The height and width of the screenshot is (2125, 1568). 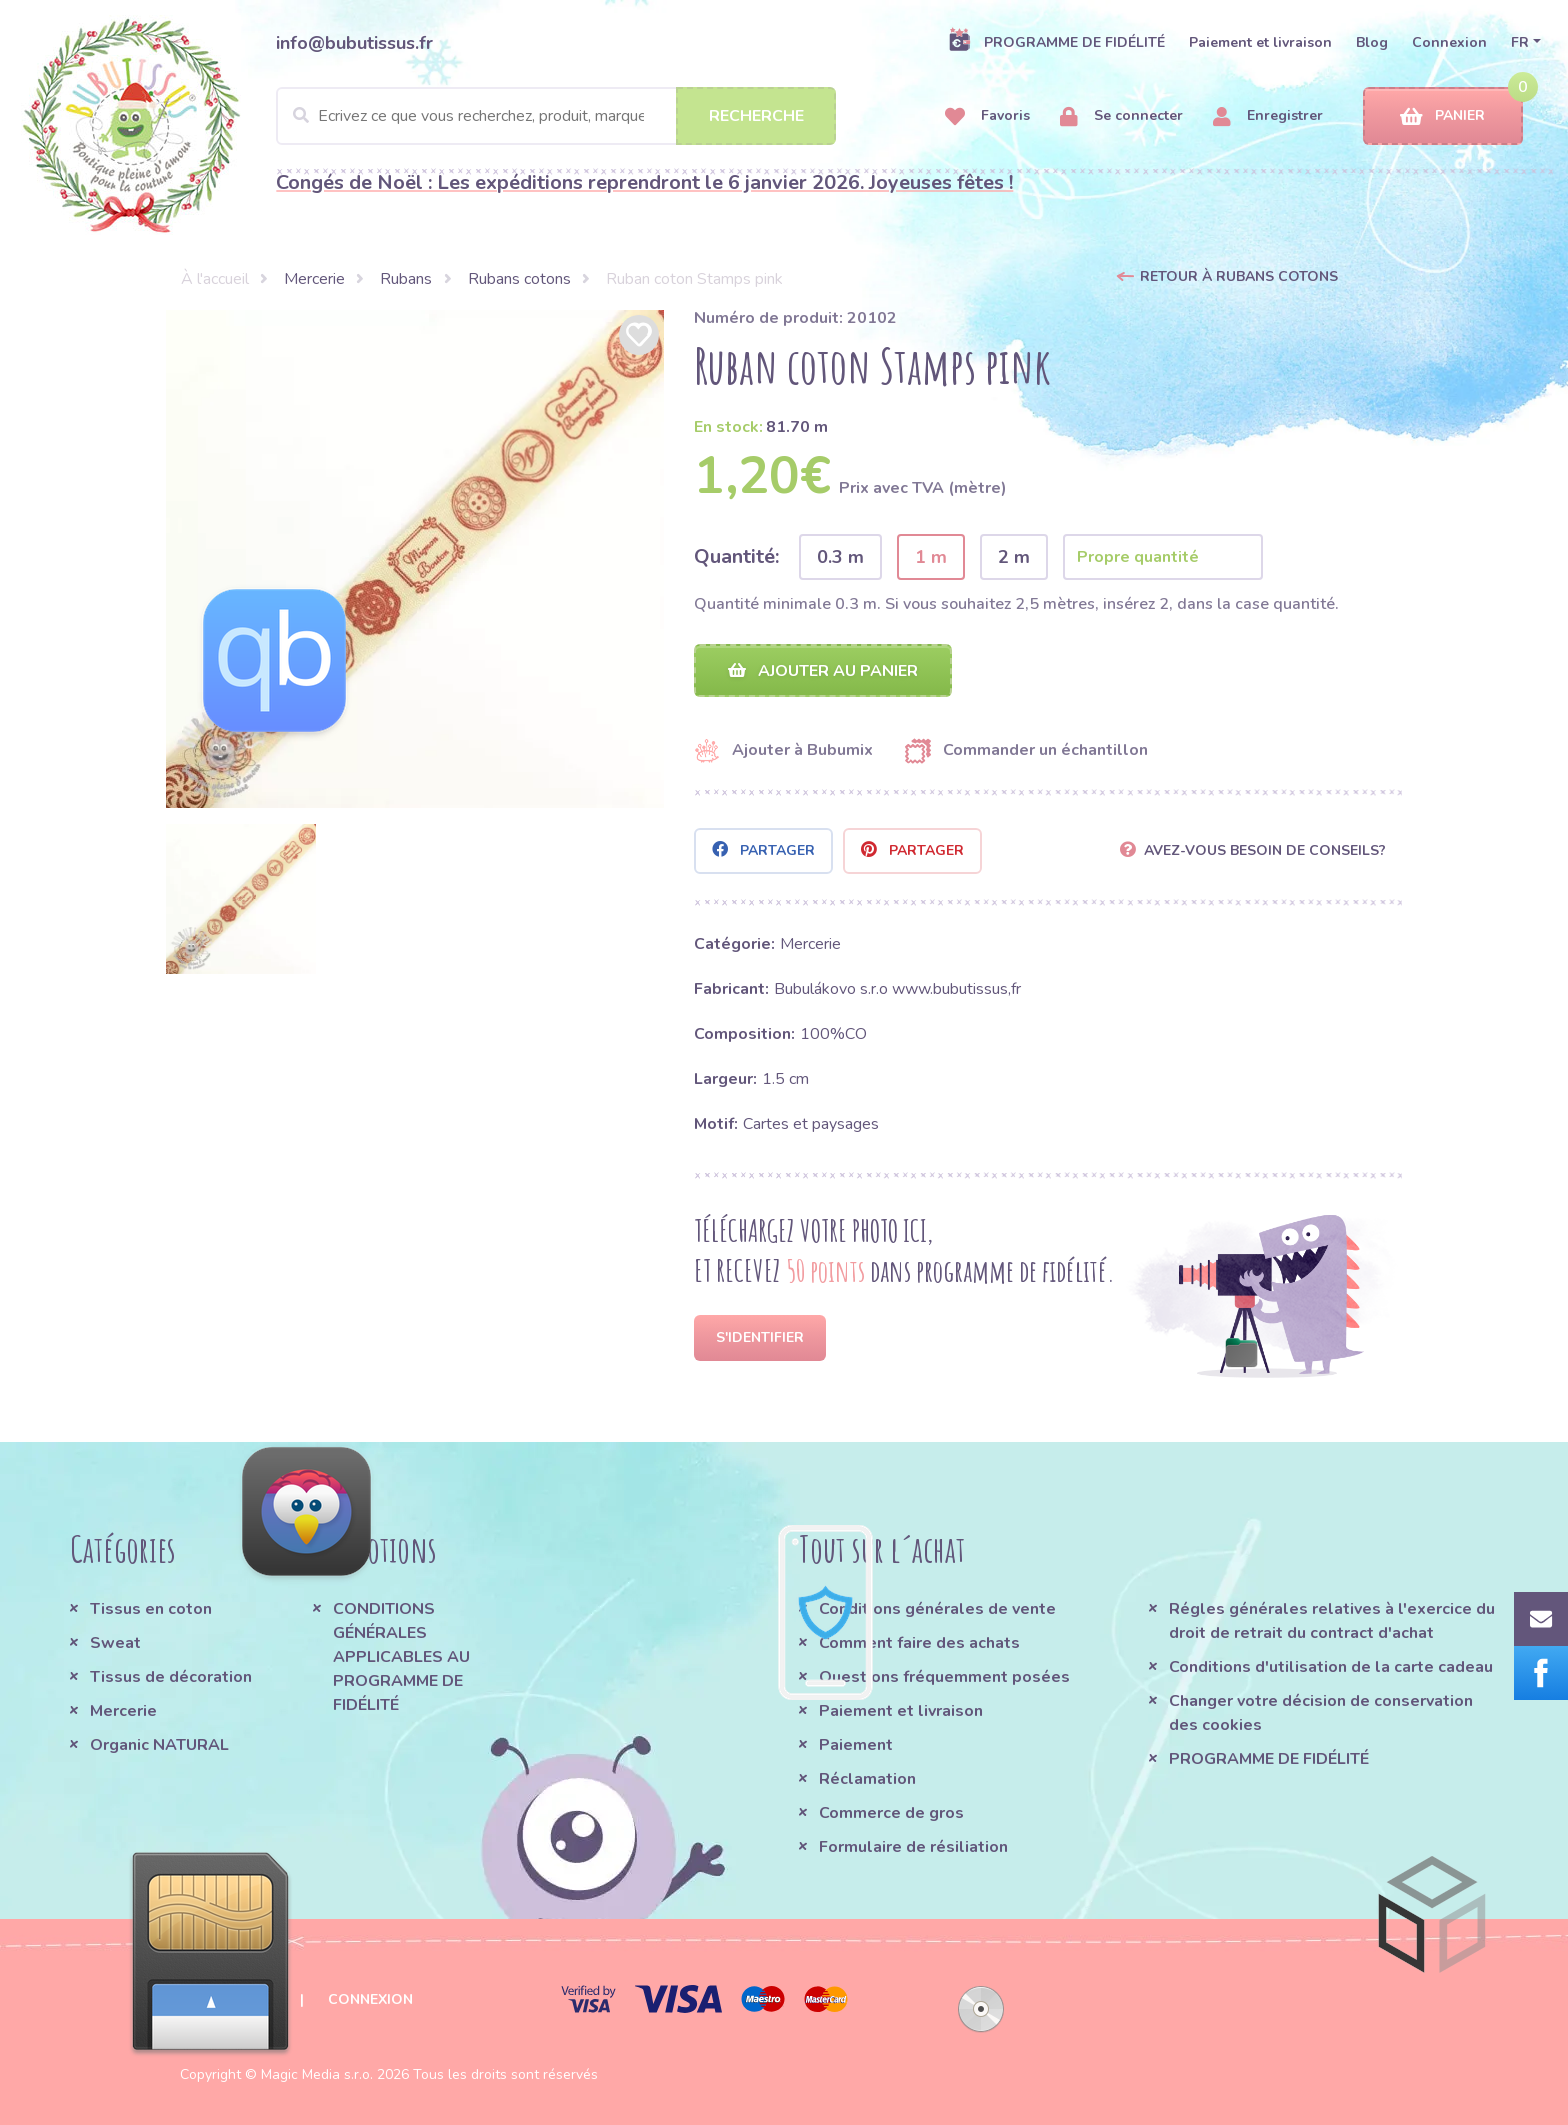 What do you see at coordinates (981, 2009) in the screenshot?
I see `indicates a rewritable CD-RW disc` at bounding box center [981, 2009].